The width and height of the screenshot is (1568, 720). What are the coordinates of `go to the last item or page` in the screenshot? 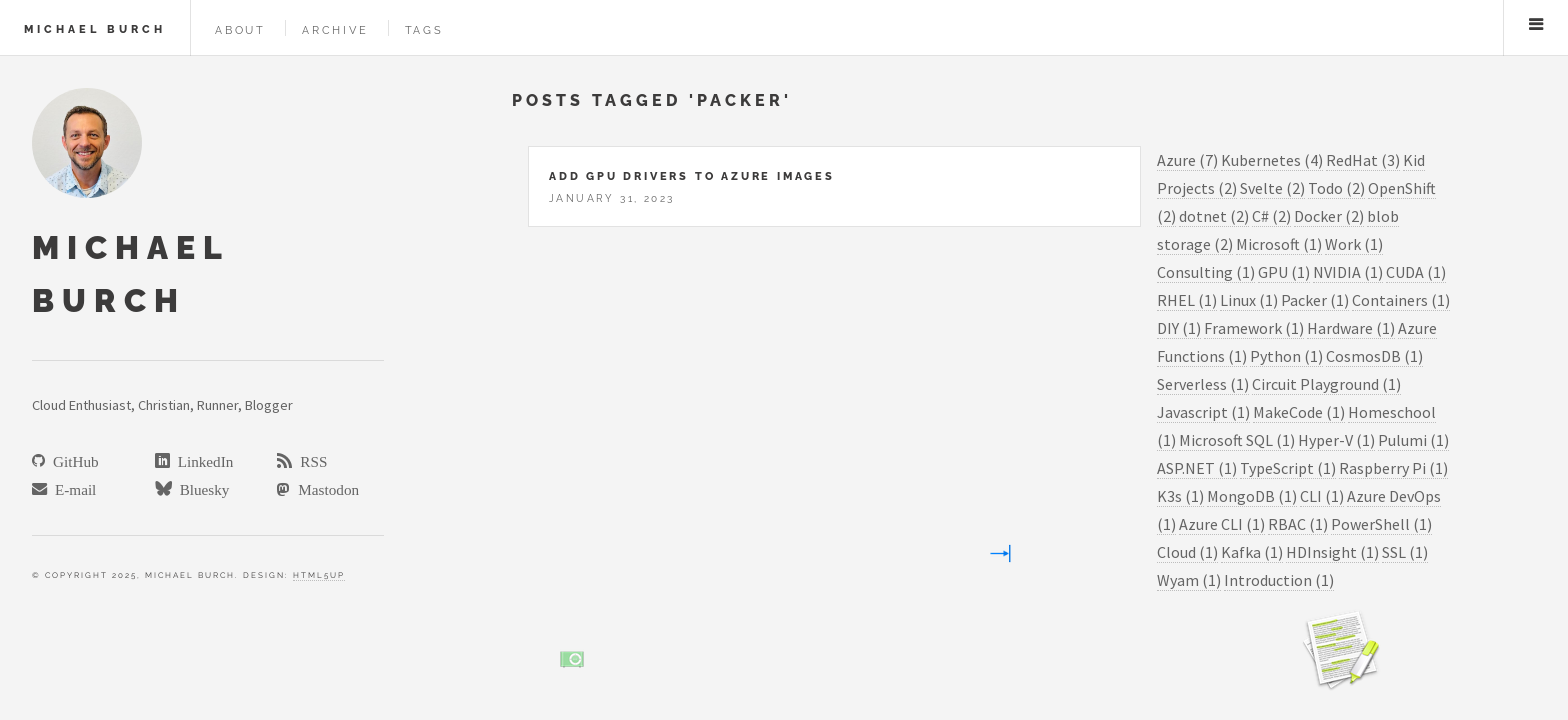 It's located at (1000, 553).